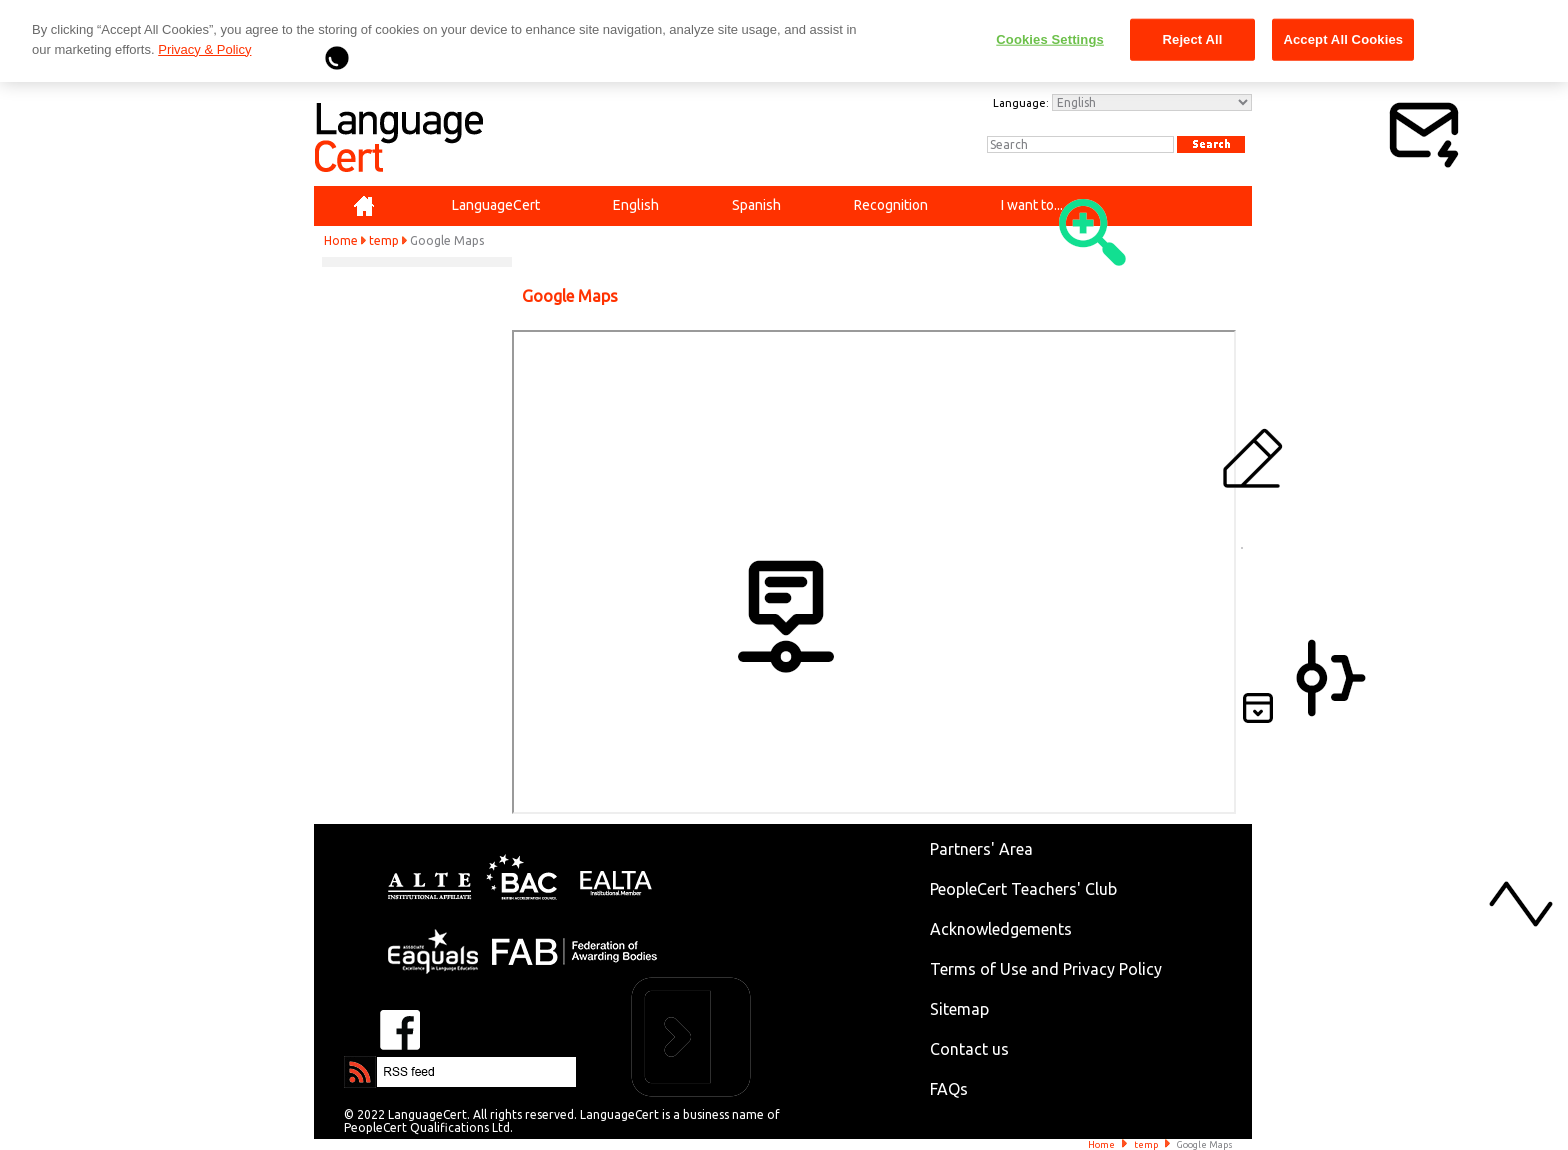  Describe the element at coordinates (1331, 678) in the screenshot. I see `perform a git cherry-pick operation` at that location.